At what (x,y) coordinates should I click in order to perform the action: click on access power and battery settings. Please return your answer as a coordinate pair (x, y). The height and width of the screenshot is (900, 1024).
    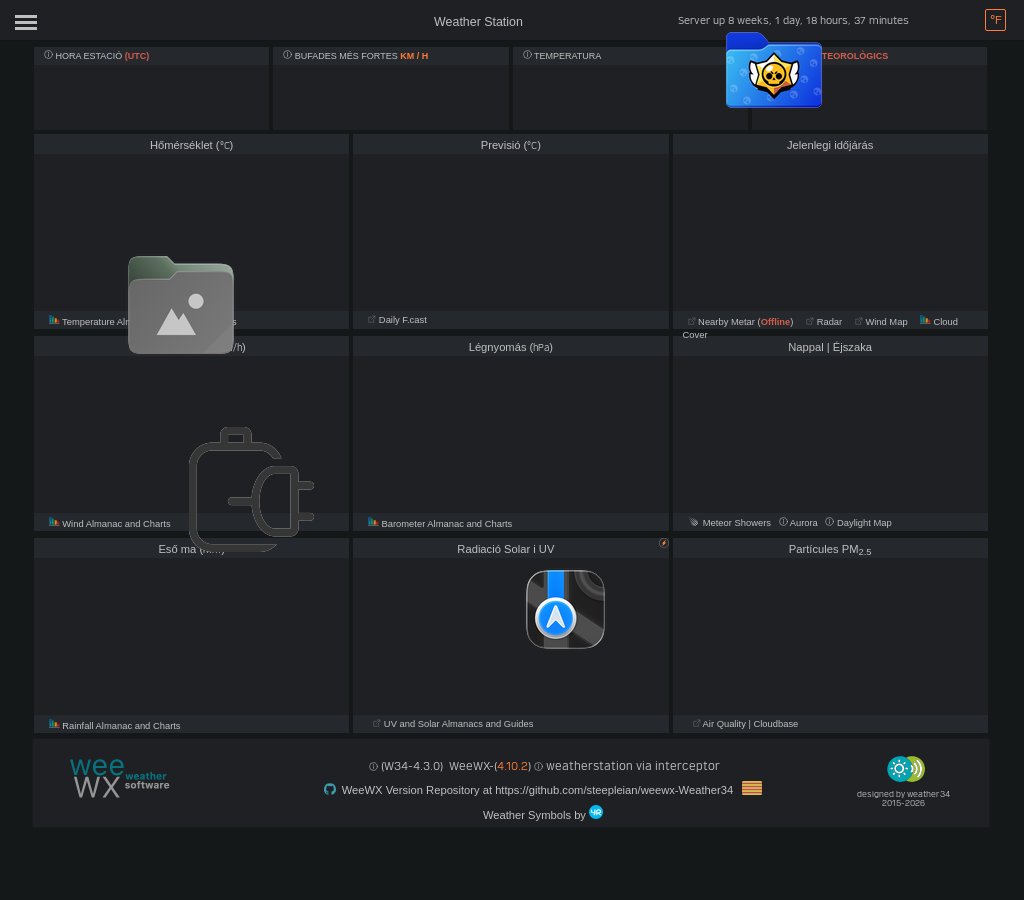
    Looking at the image, I should click on (251, 489).